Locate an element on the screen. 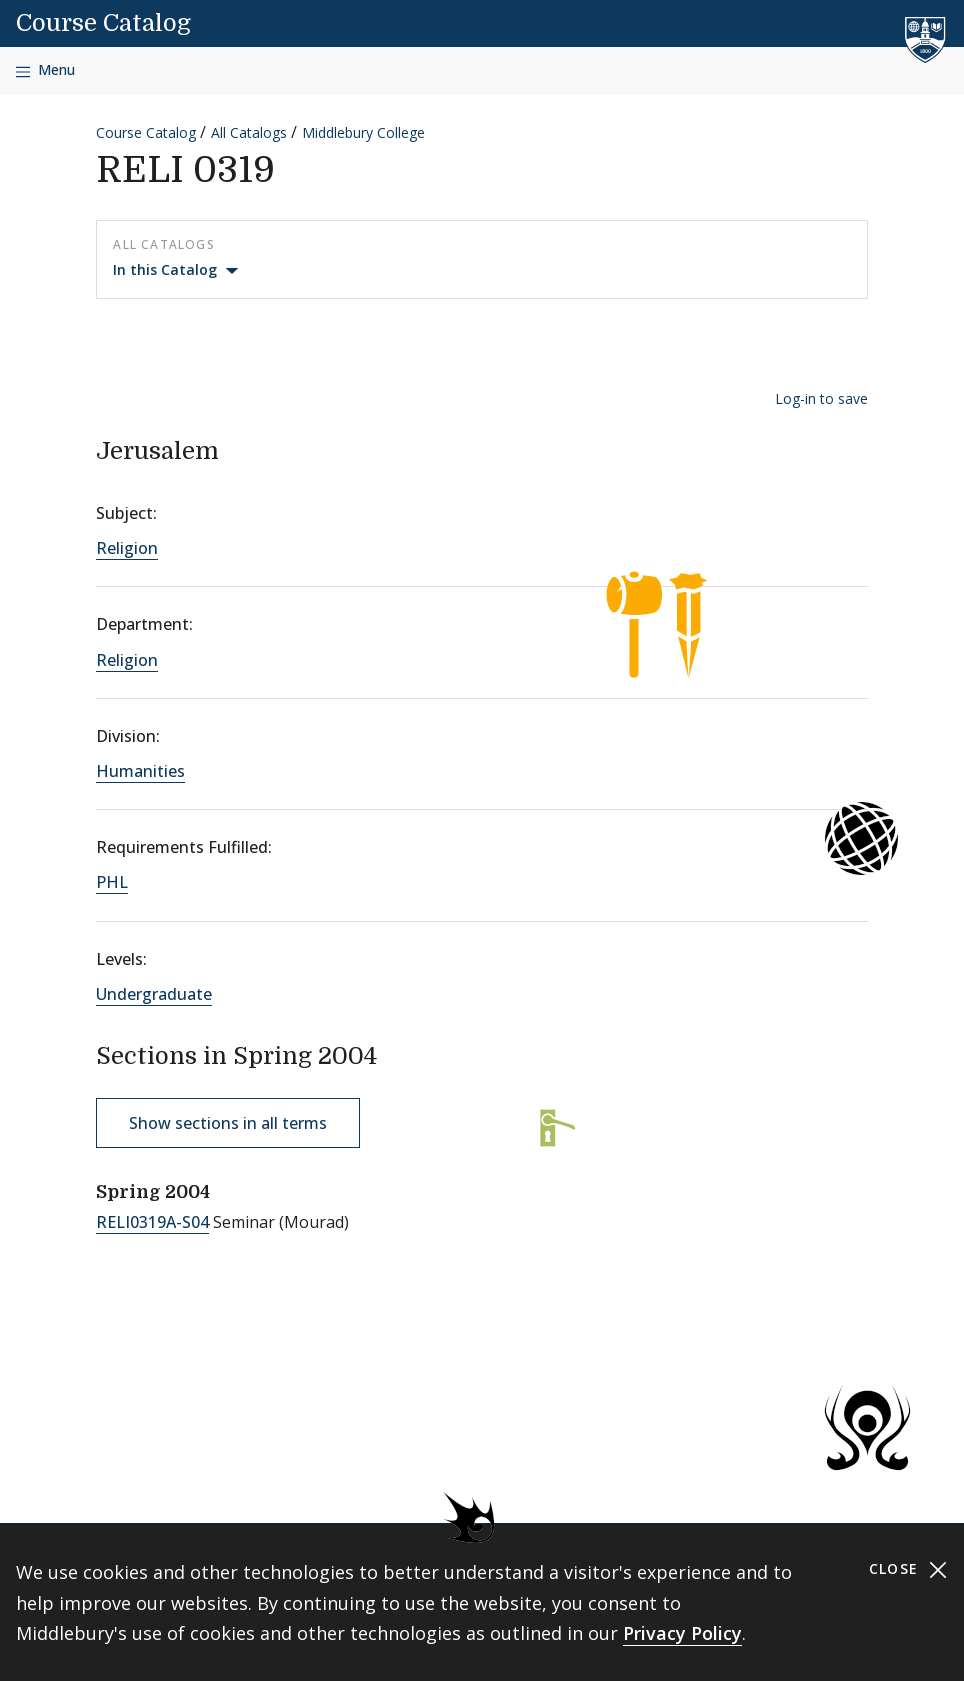 The height and width of the screenshot is (1681, 964). indicates a power-up or special ability activation is located at coordinates (468, 1517).